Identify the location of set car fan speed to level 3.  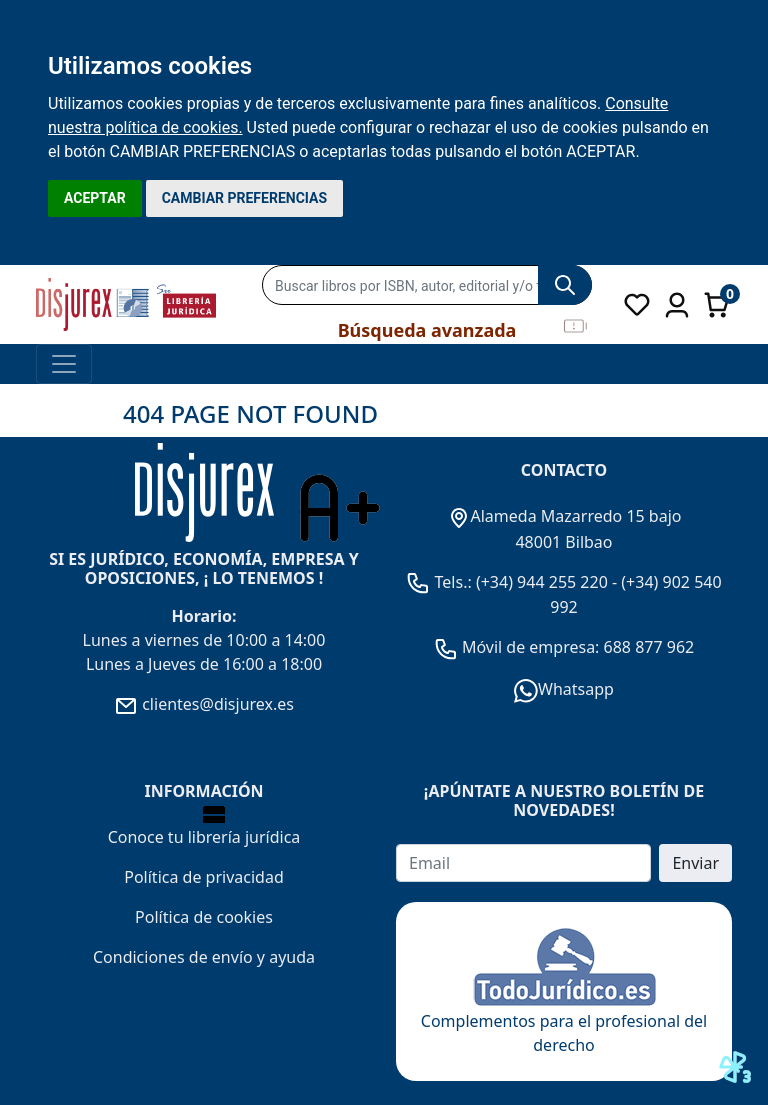
(735, 1067).